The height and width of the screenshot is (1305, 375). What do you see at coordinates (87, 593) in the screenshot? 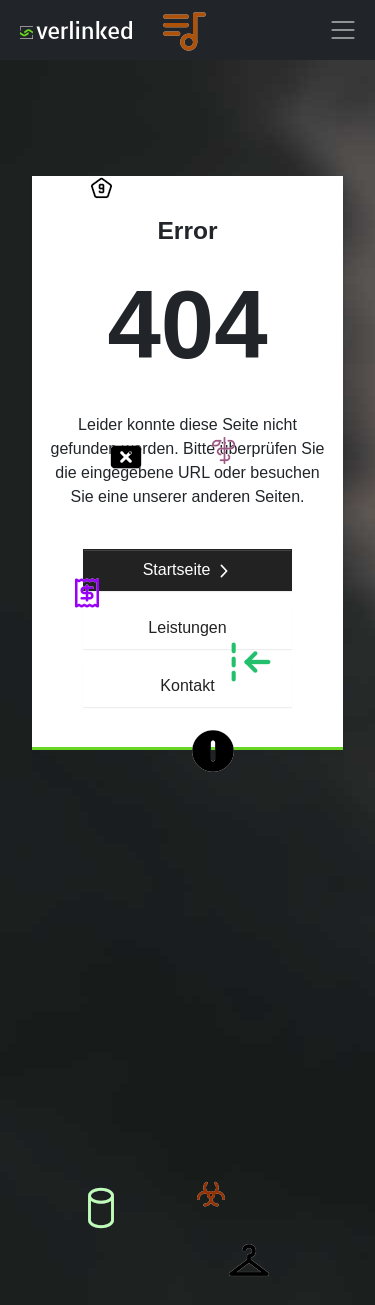
I see `view purchase receipt or transaction history` at bounding box center [87, 593].